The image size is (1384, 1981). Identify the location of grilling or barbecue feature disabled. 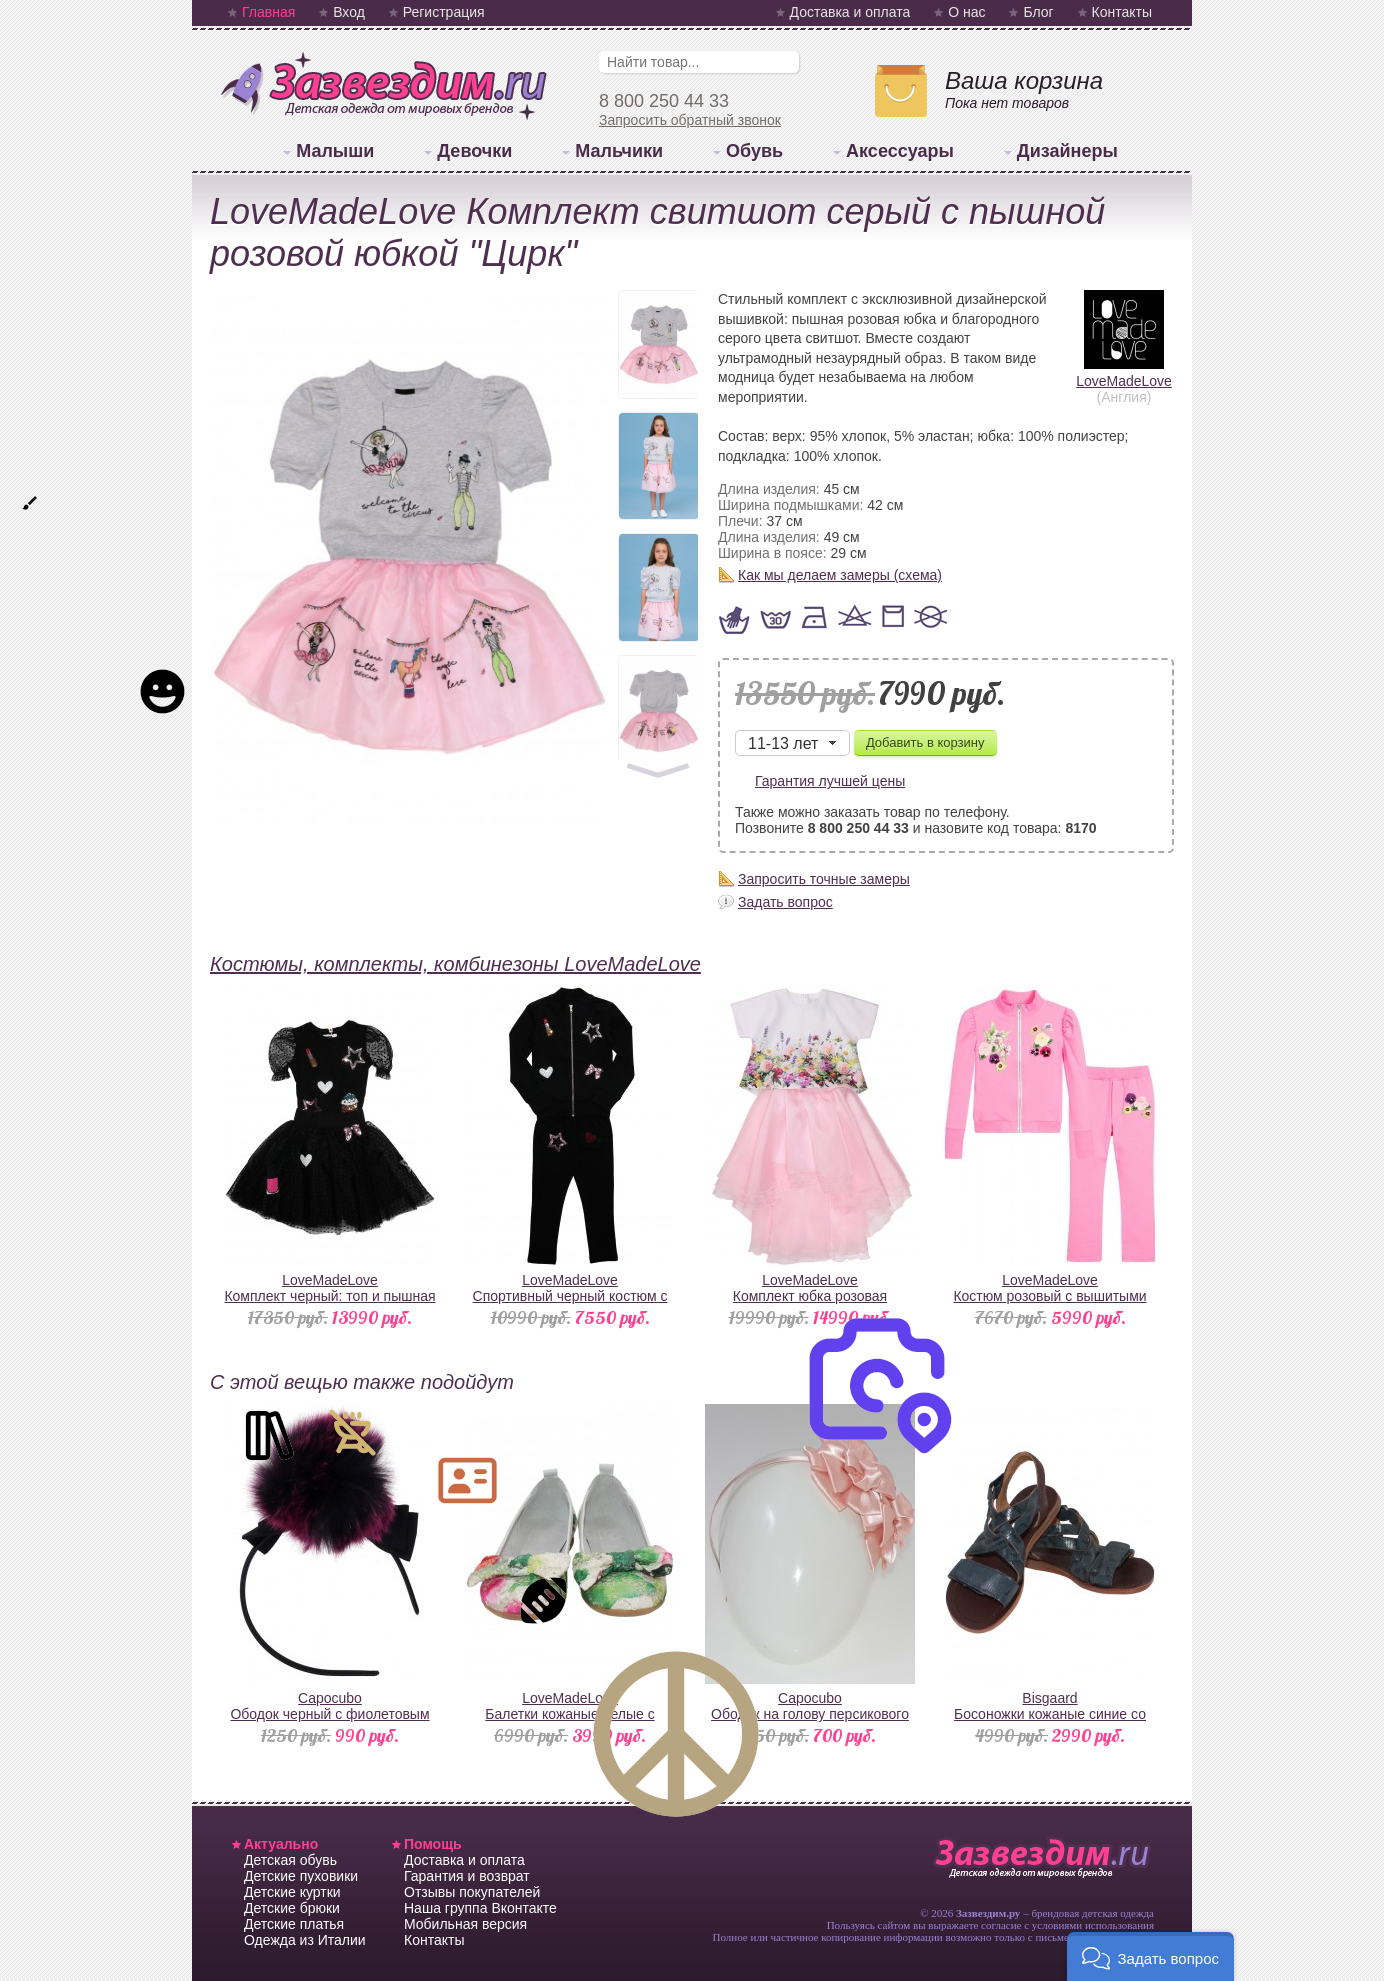
(352, 1432).